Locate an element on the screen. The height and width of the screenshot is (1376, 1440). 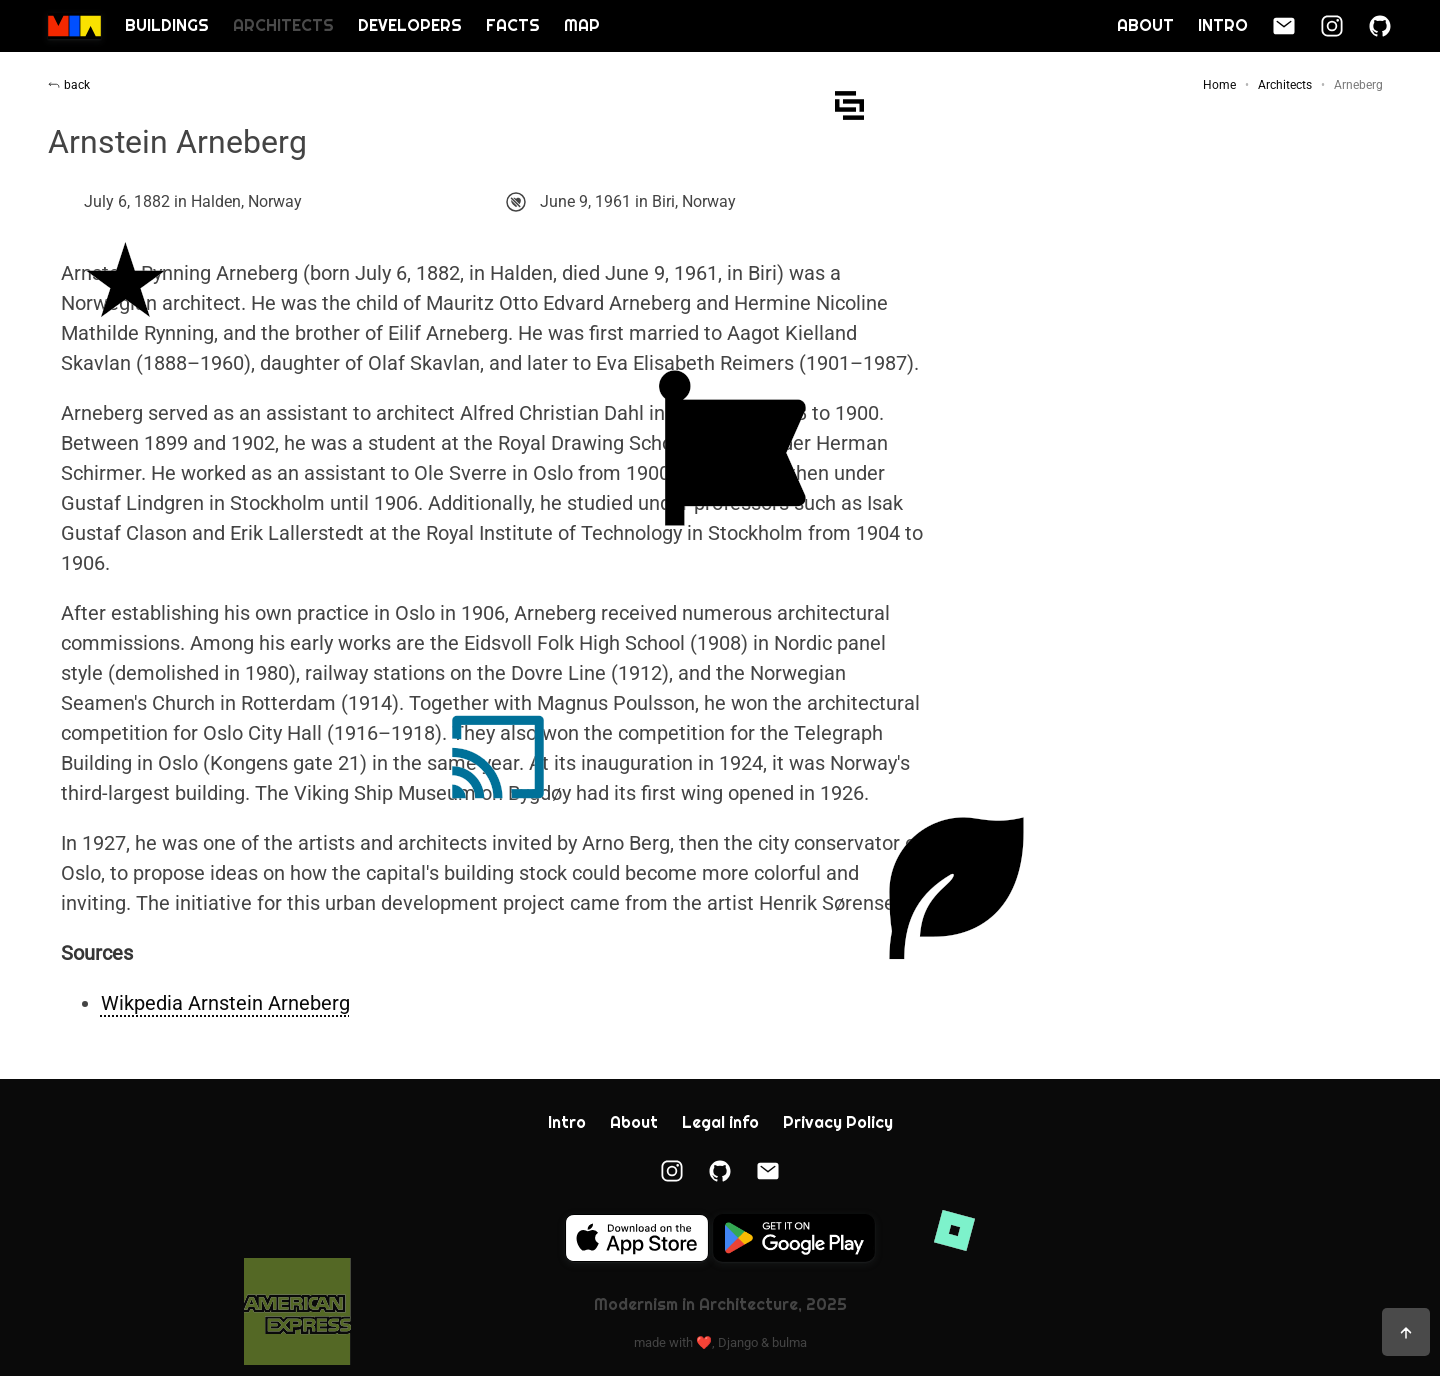
skaffold application or service is located at coordinates (849, 105).